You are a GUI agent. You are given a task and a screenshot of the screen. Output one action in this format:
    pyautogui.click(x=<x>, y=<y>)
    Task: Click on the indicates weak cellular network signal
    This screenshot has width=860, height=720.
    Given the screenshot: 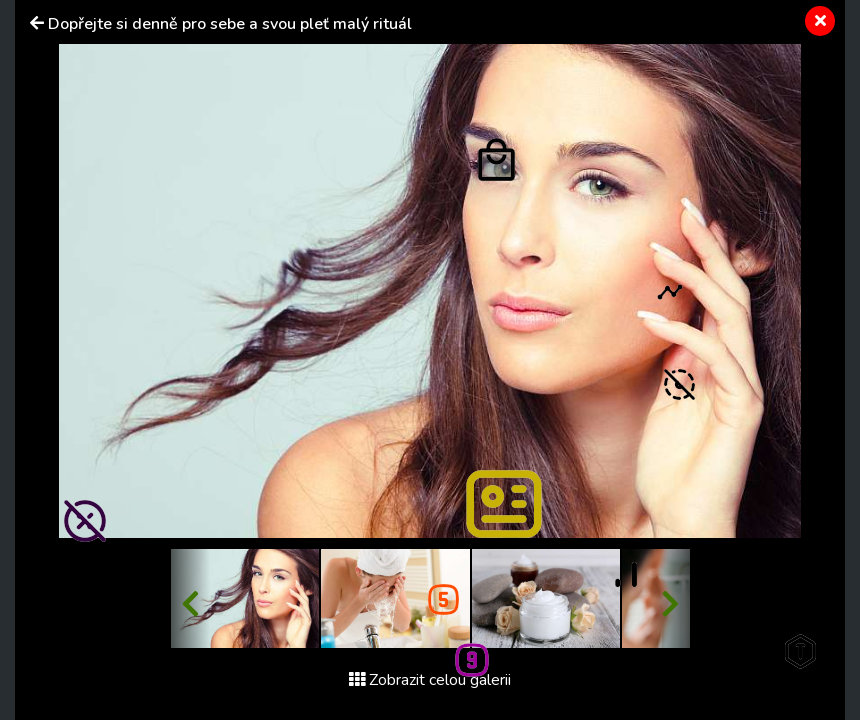 What is the action you would take?
    pyautogui.click(x=654, y=554)
    